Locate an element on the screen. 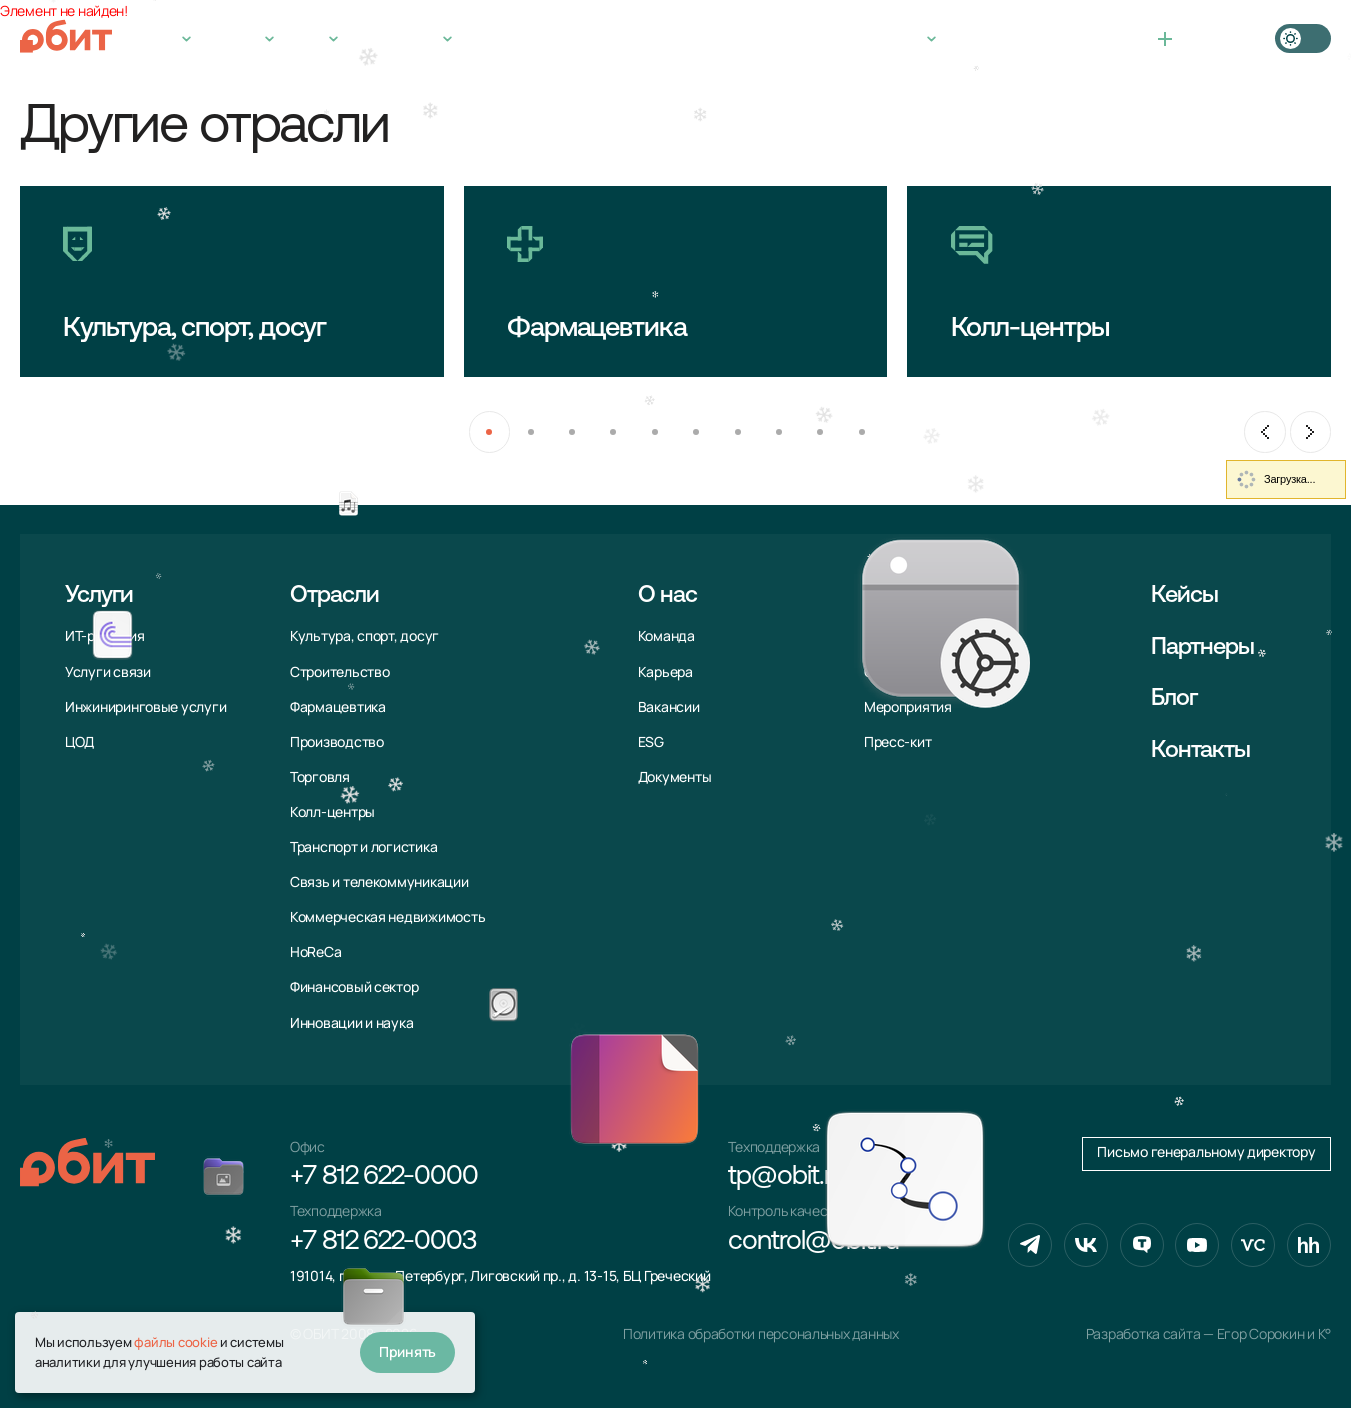 The width and height of the screenshot is (1351, 1408). customize desktop theme settings is located at coordinates (634, 1084).